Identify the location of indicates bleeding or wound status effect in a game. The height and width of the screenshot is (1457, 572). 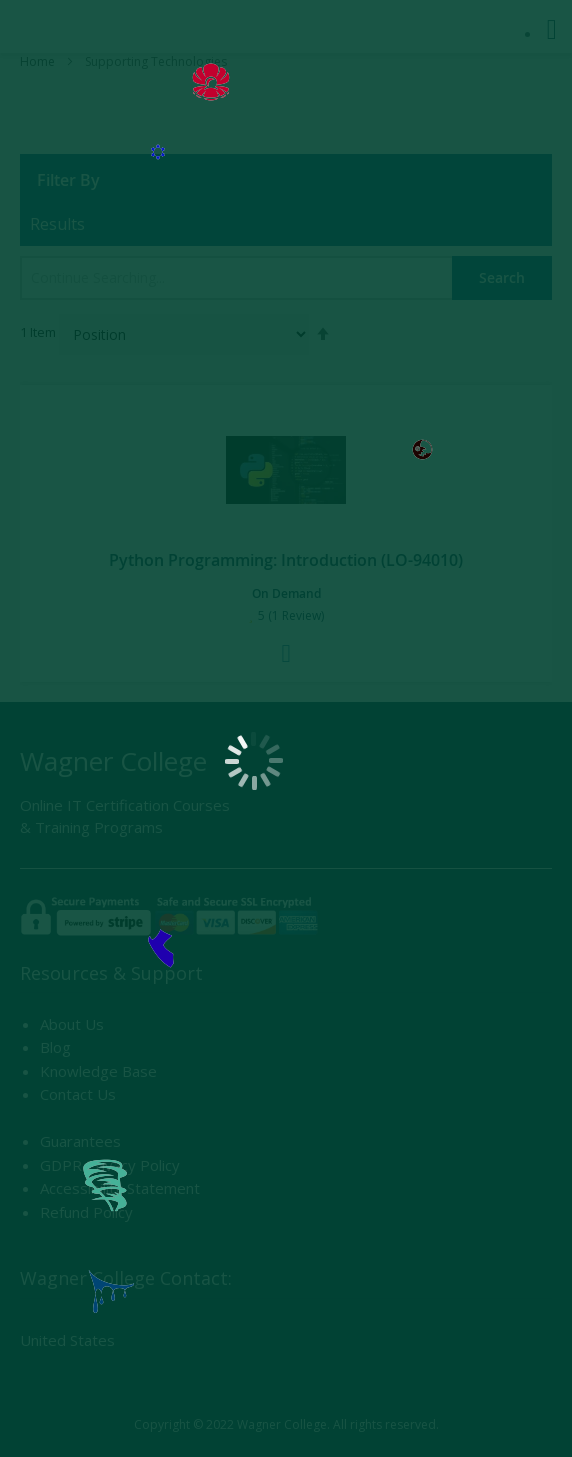
(111, 1290).